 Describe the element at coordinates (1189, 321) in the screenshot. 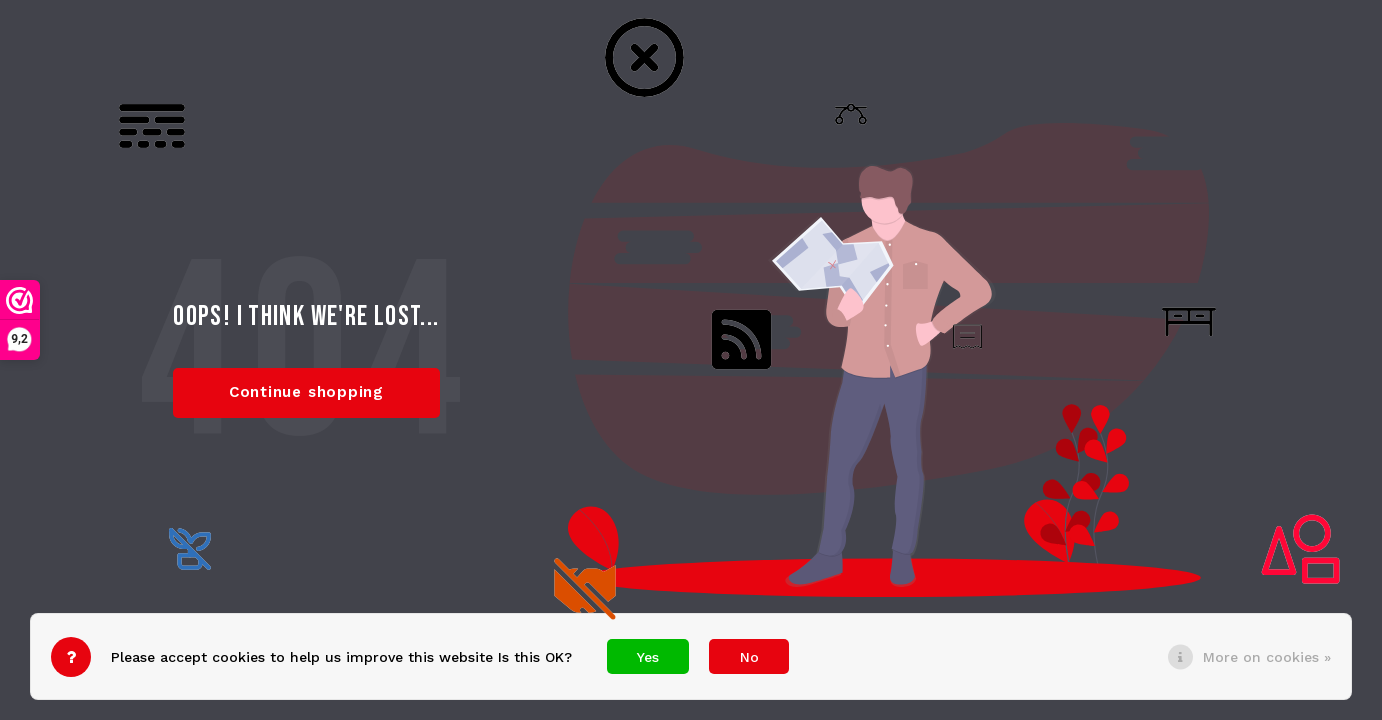

I see `access workspace or office settings` at that location.